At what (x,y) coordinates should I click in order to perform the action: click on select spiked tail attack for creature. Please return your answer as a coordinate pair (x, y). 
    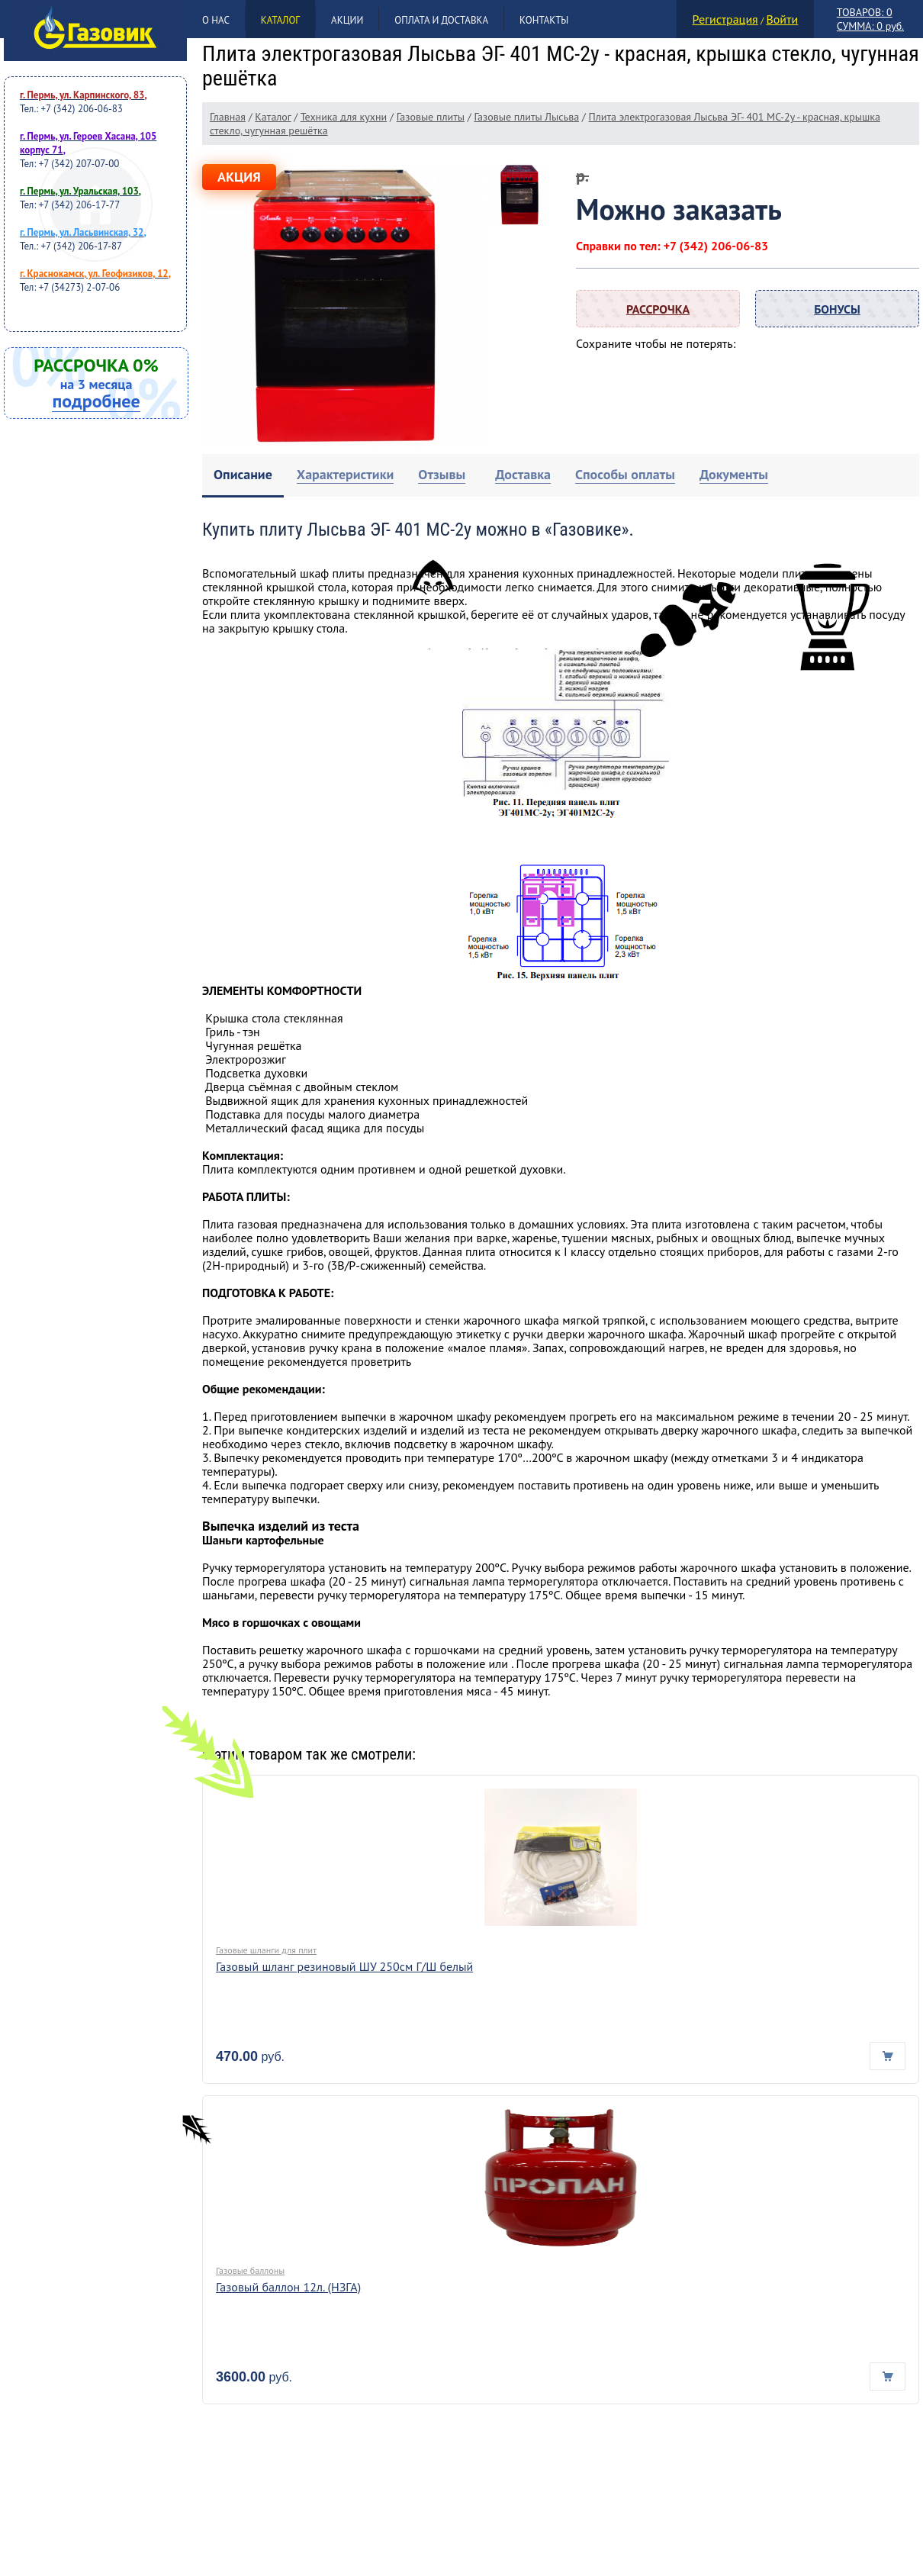
    Looking at the image, I should click on (197, 2130).